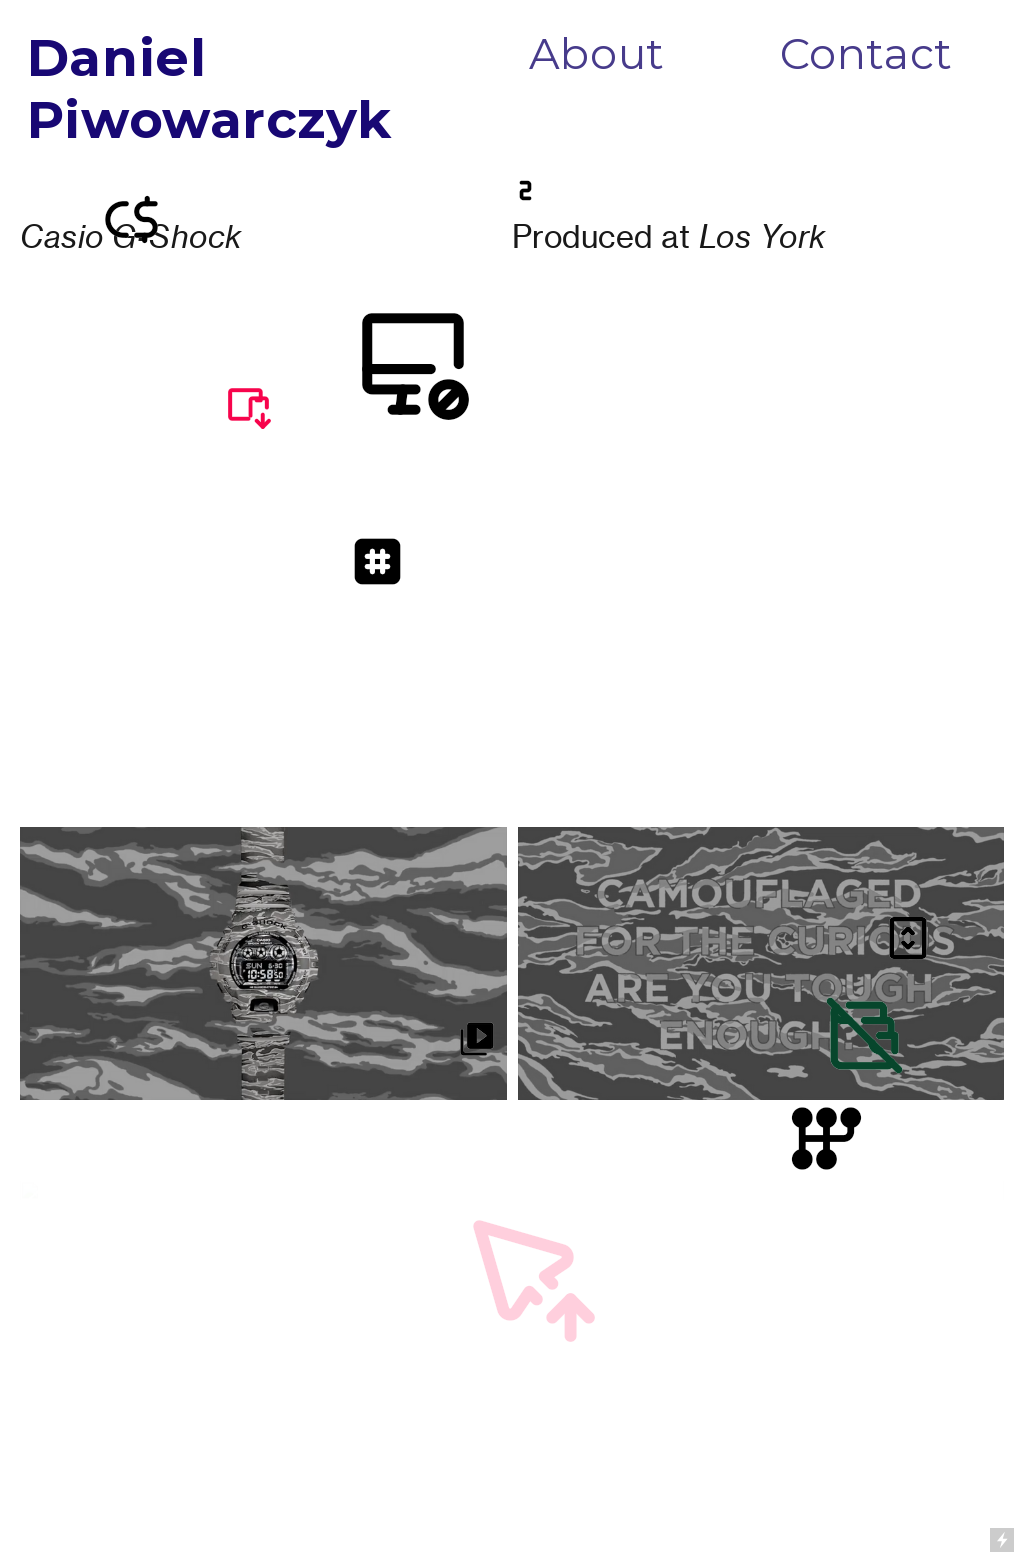  Describe the element at coordinates (864, 1035) in the screenshot. I see `wallet feature unavailable or disabled` at that location.